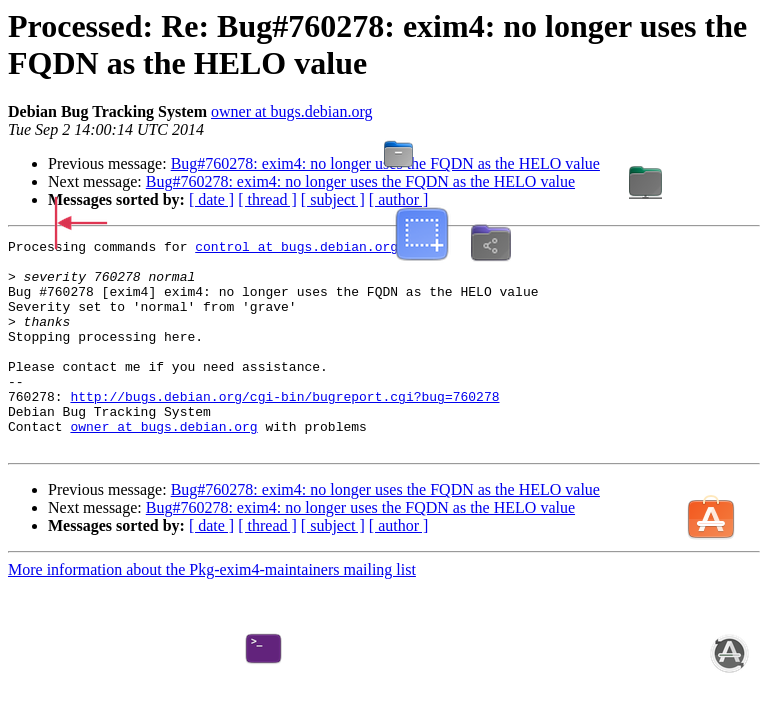 The height and width of the screenshot is (720, 768). Describe the element at coordinates (422, 234) in the screenshot. I see `take a screenshot` at that location.